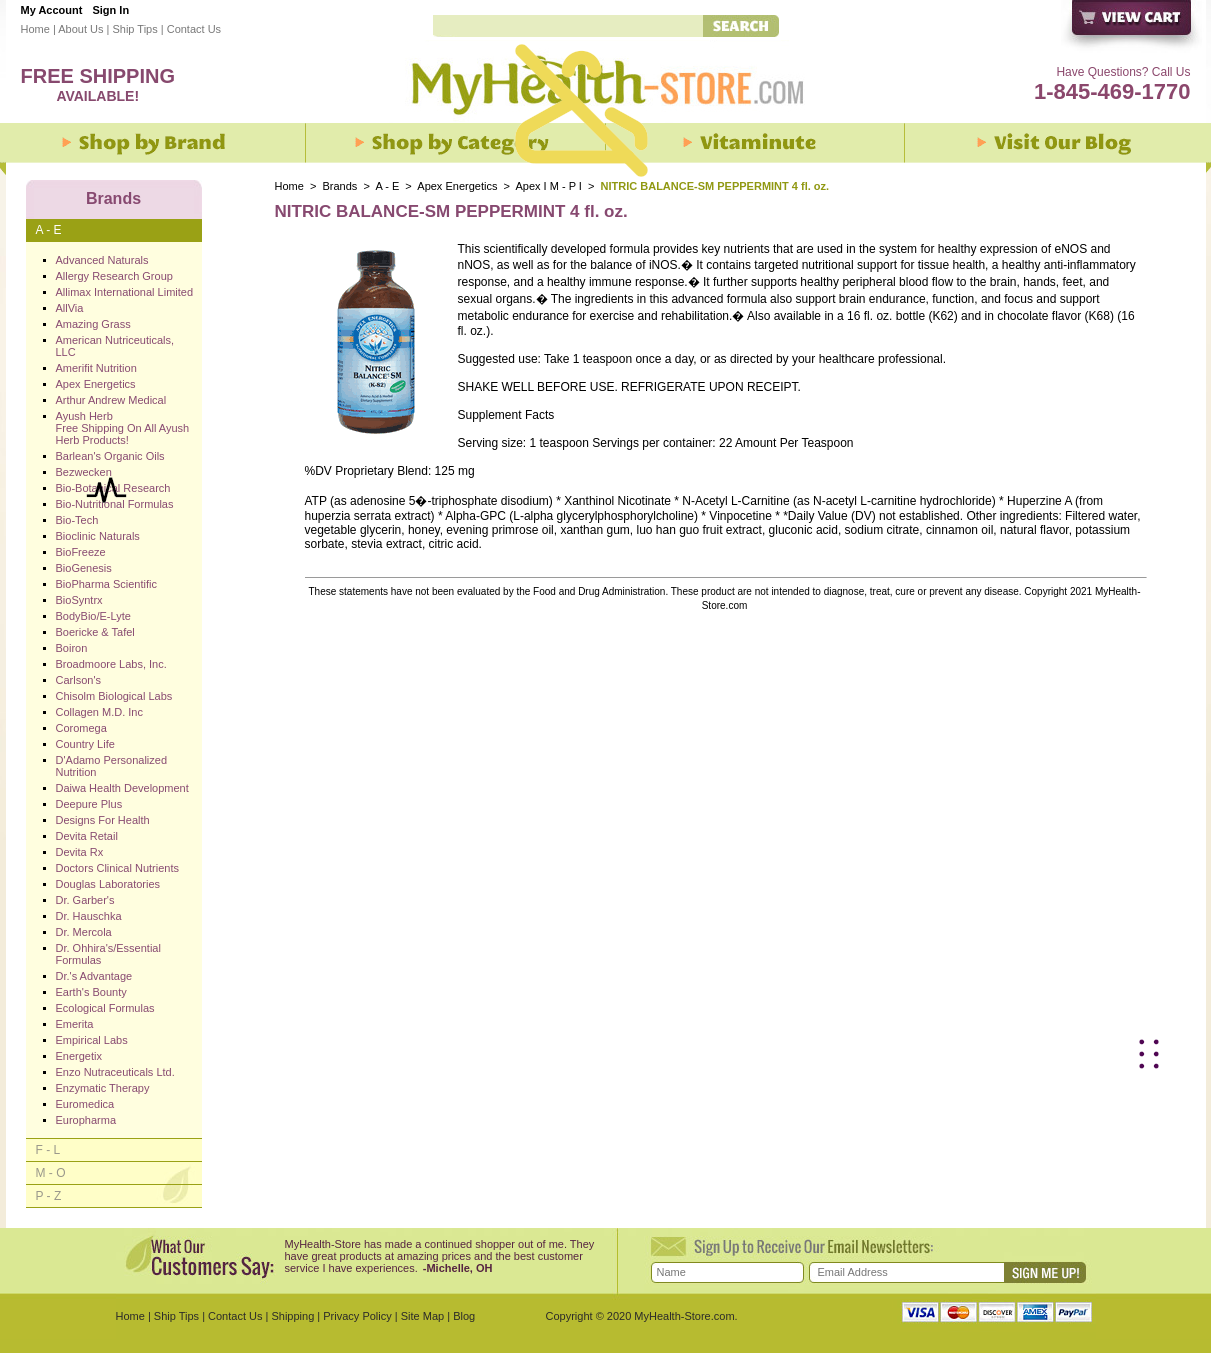 This screenshot has width=1211, height=1353. What do you see at coordinates (106, 491) in the screenshot?
I see `view activity or system pulse` at bounding box center [106, 491].